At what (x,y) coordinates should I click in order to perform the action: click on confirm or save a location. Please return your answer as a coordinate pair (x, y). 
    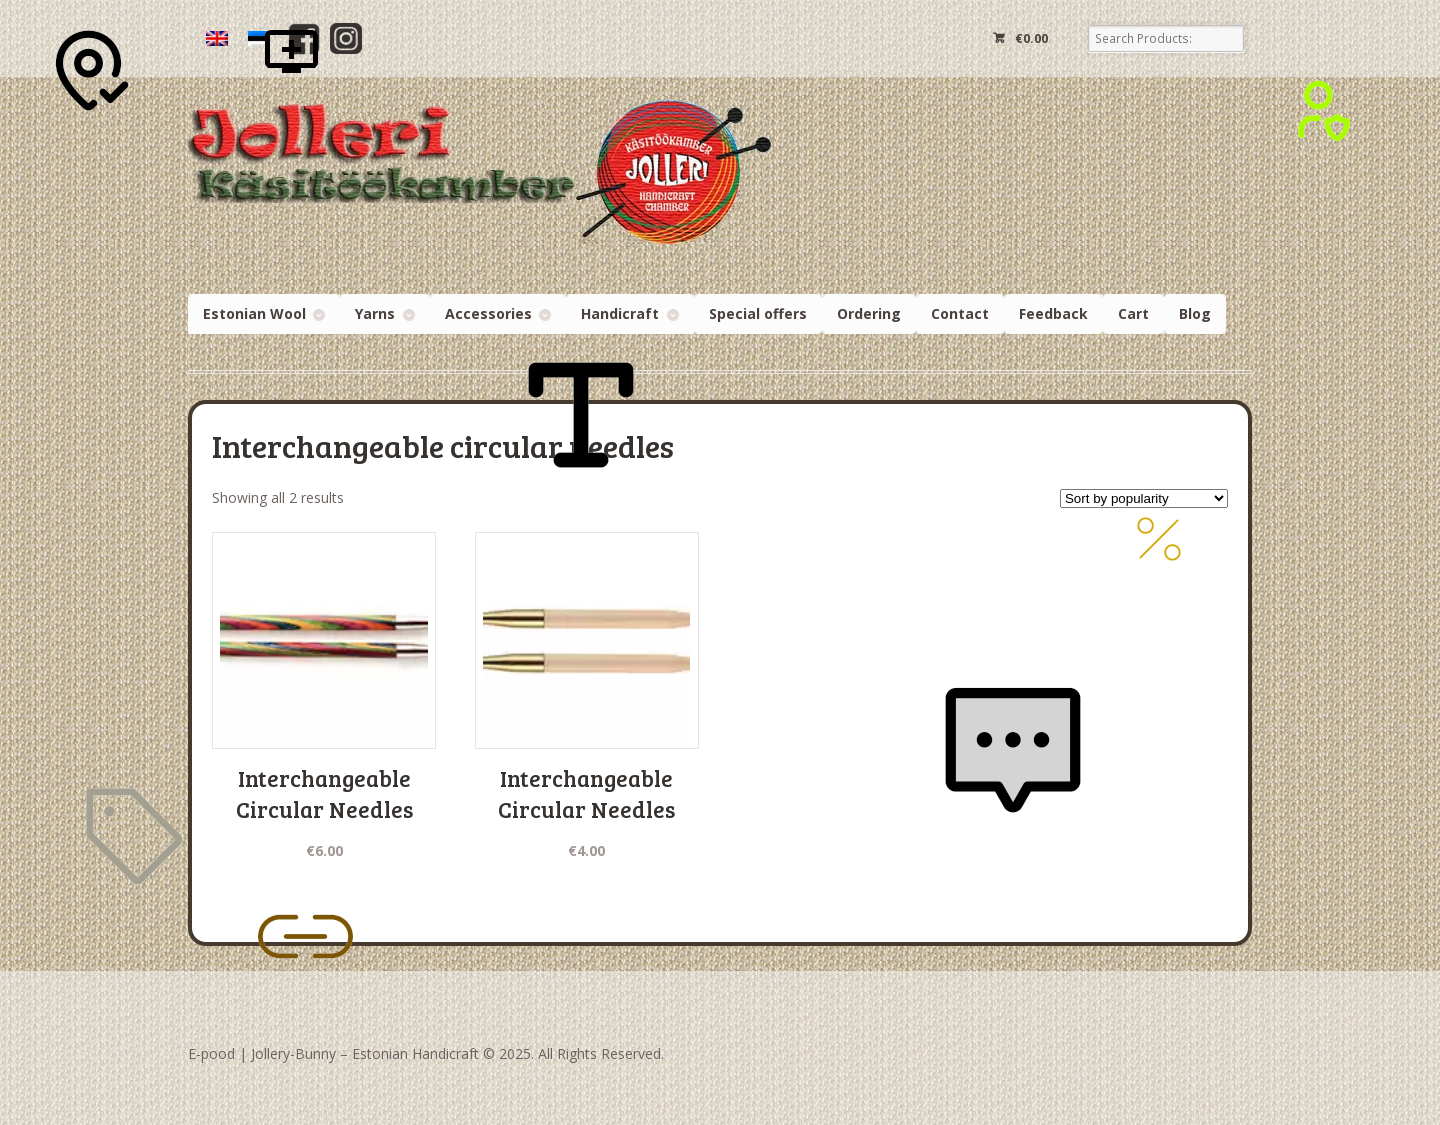
    Looking at the image, I should click on (88, 70).